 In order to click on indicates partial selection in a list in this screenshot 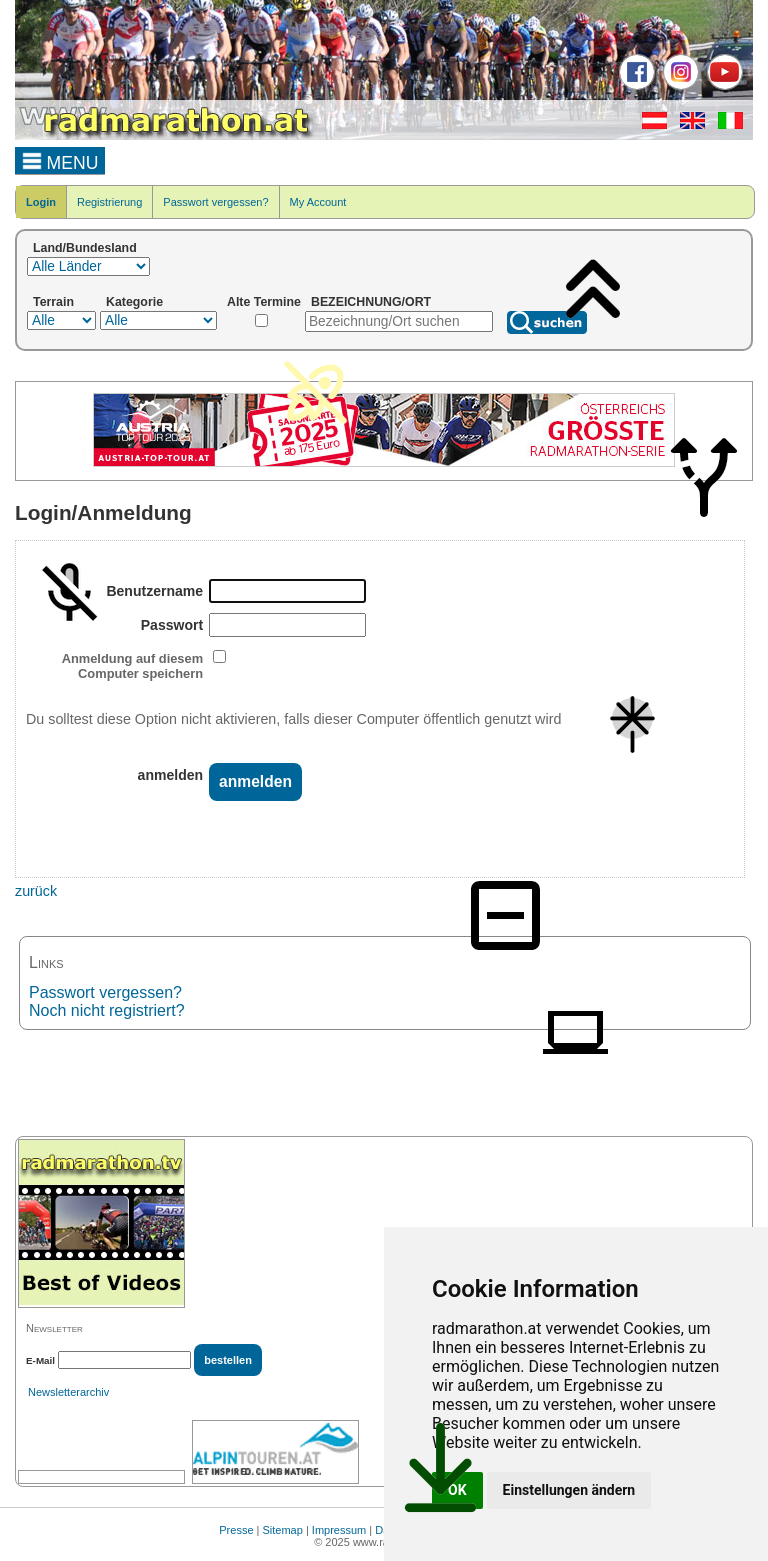, I will do `click(505, 915)`.